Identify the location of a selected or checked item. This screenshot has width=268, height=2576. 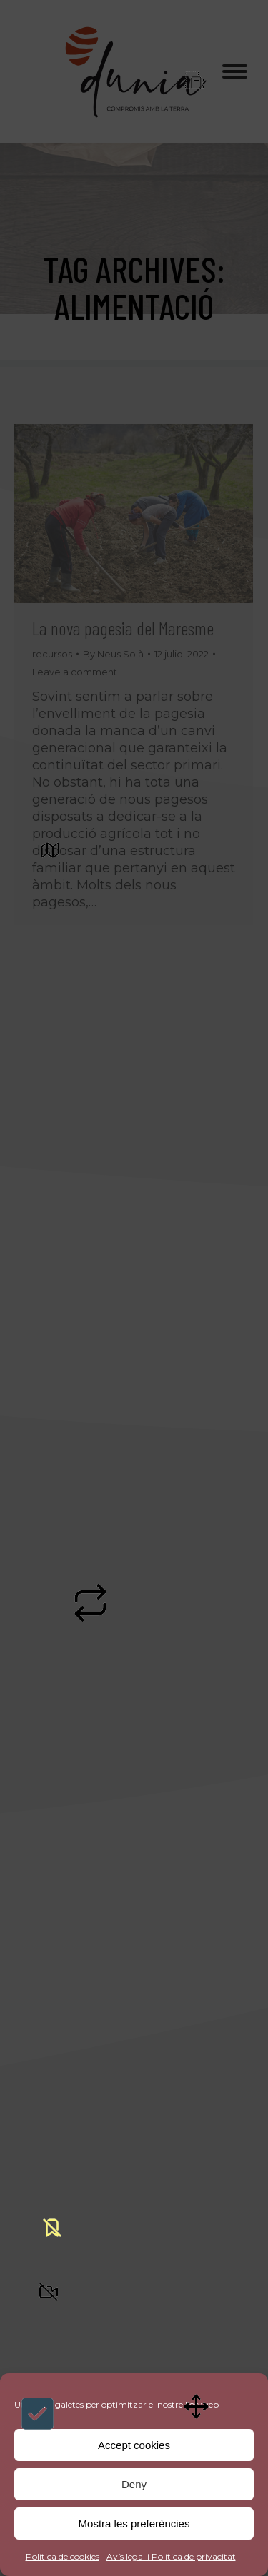
(37, 2413).